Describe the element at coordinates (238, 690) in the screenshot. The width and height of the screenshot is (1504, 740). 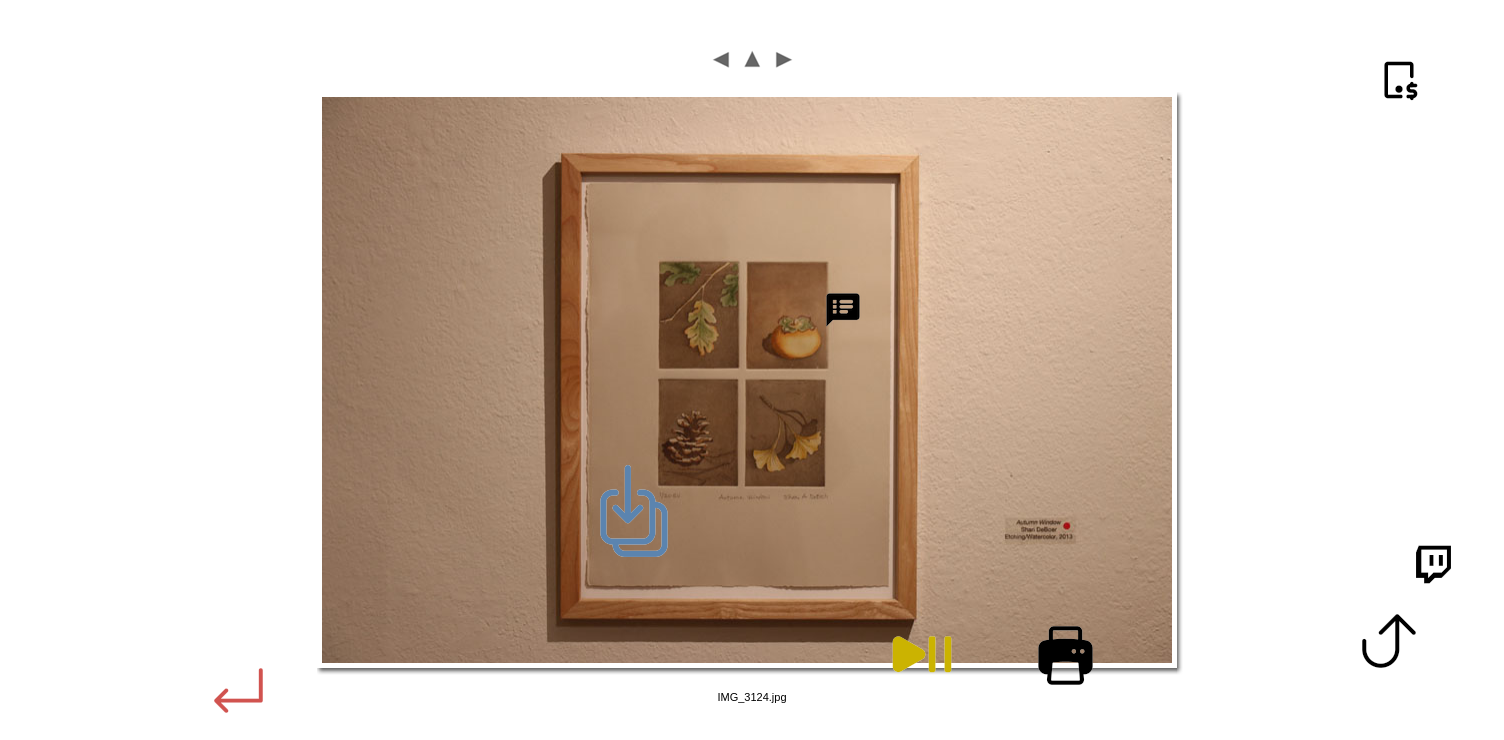
I see `return or go back to previous item` at that location.